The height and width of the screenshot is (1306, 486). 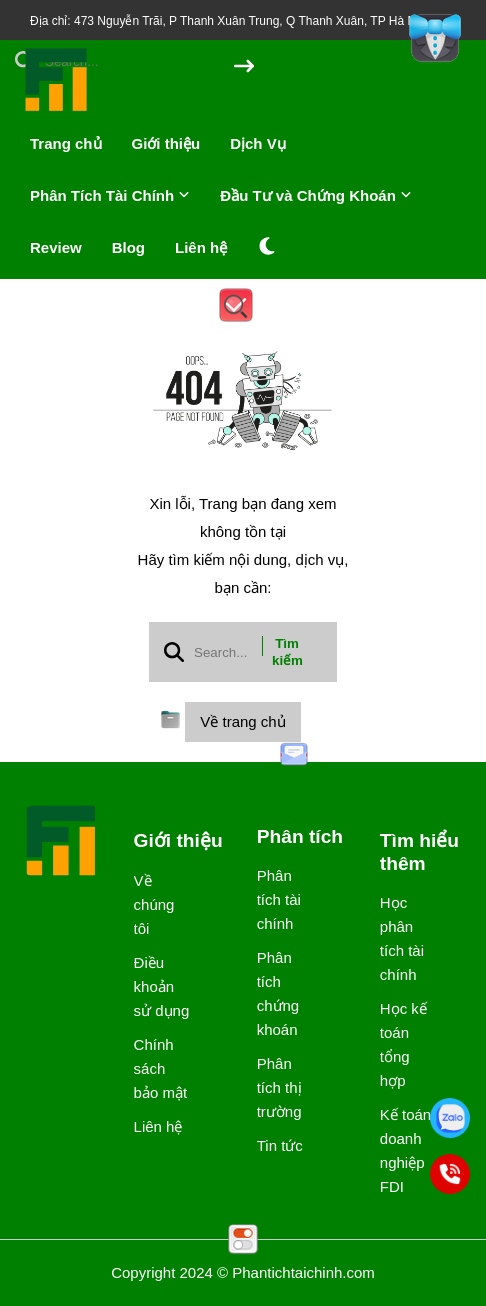 I want to click on open the mail app, so click(x=294, y=754).